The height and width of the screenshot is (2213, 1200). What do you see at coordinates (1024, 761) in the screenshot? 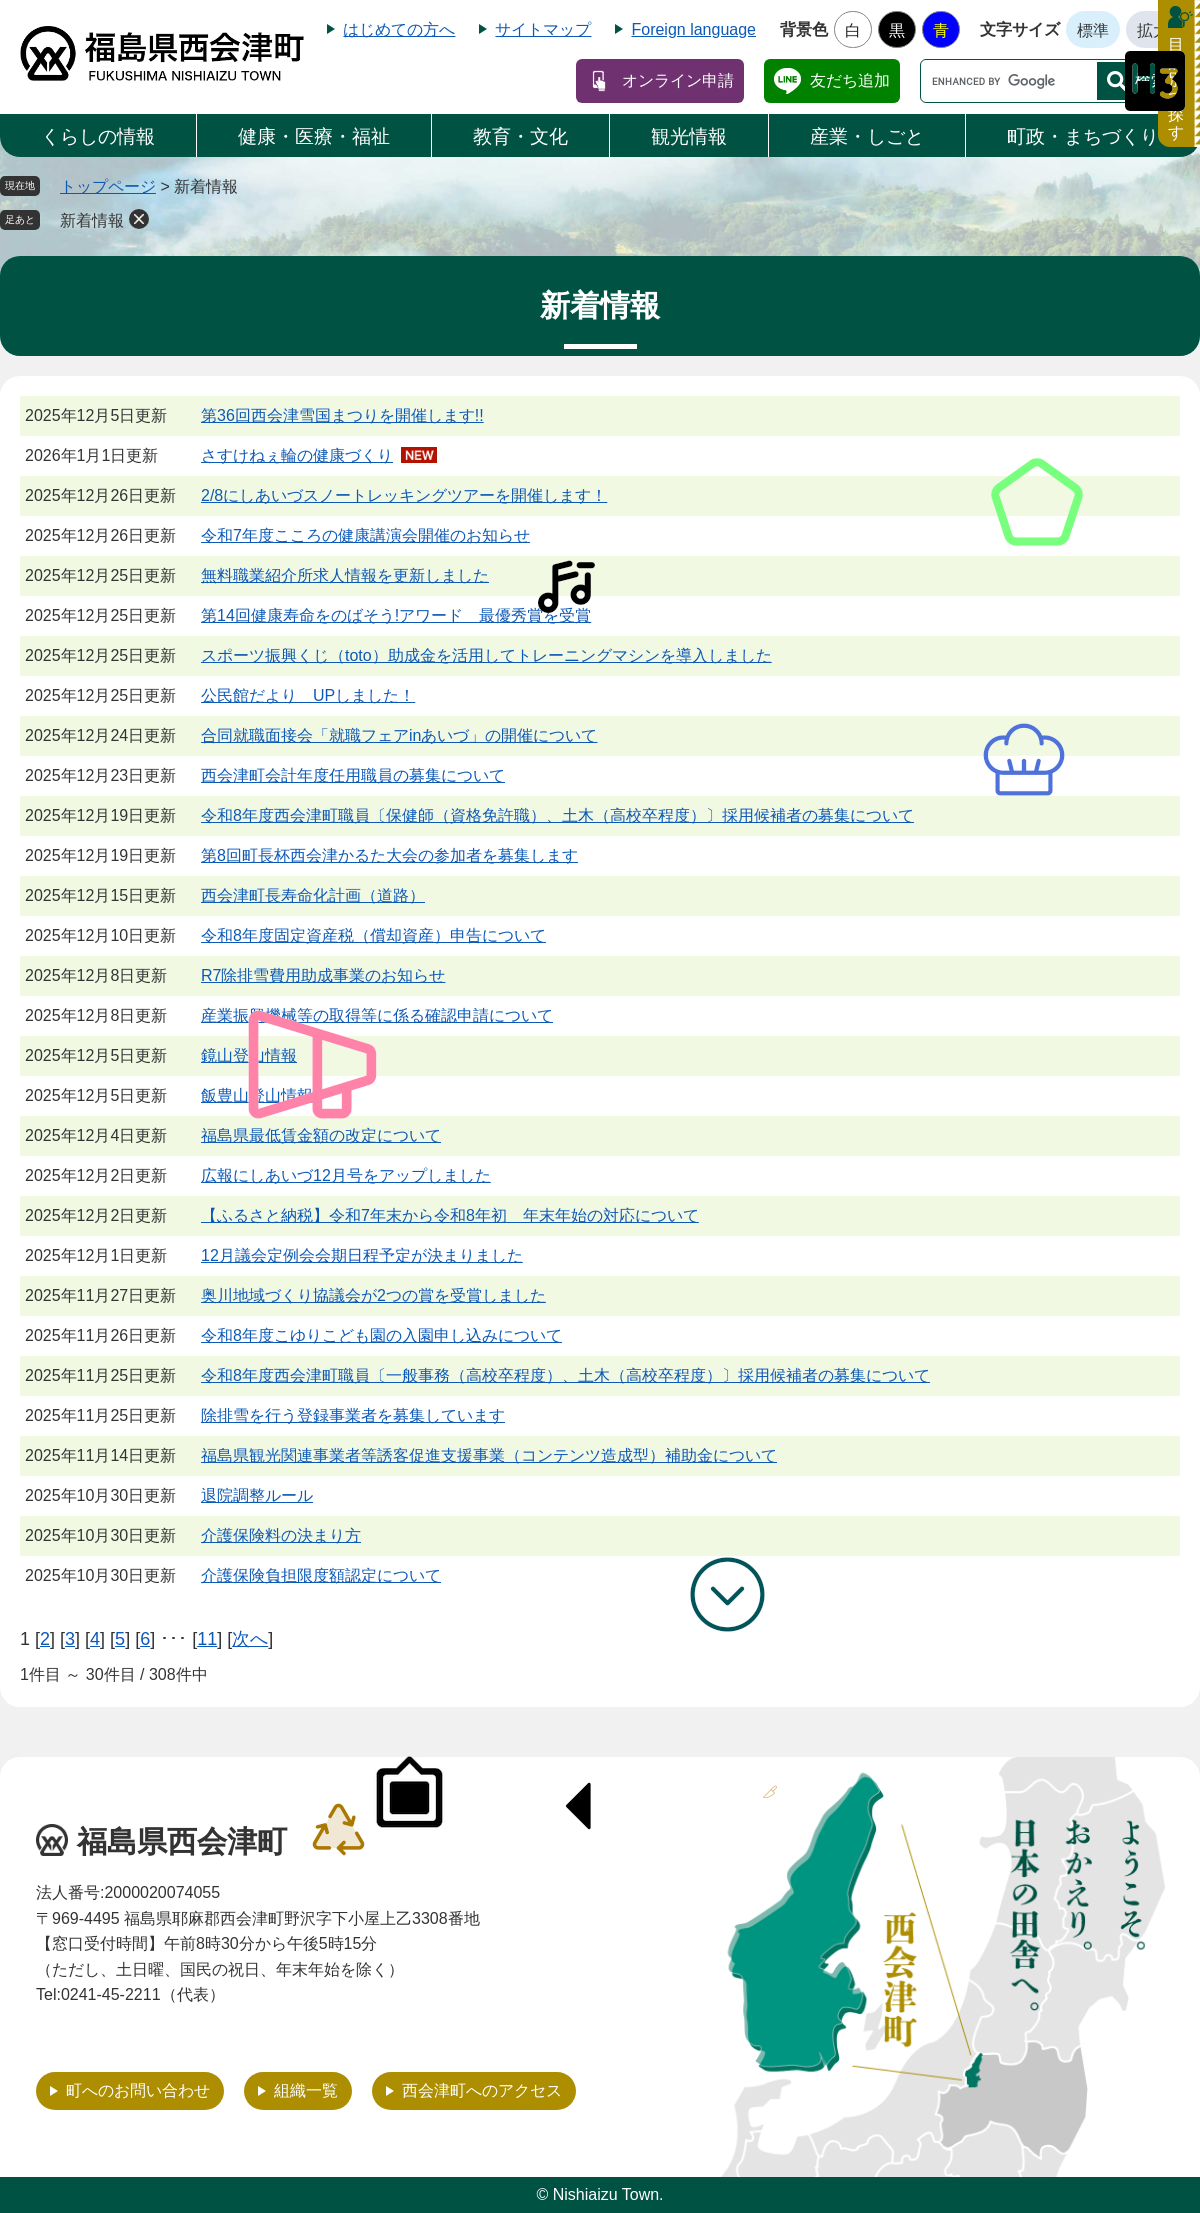
I see `browse recipes or cooking content` at bounding box center [1024, 761].